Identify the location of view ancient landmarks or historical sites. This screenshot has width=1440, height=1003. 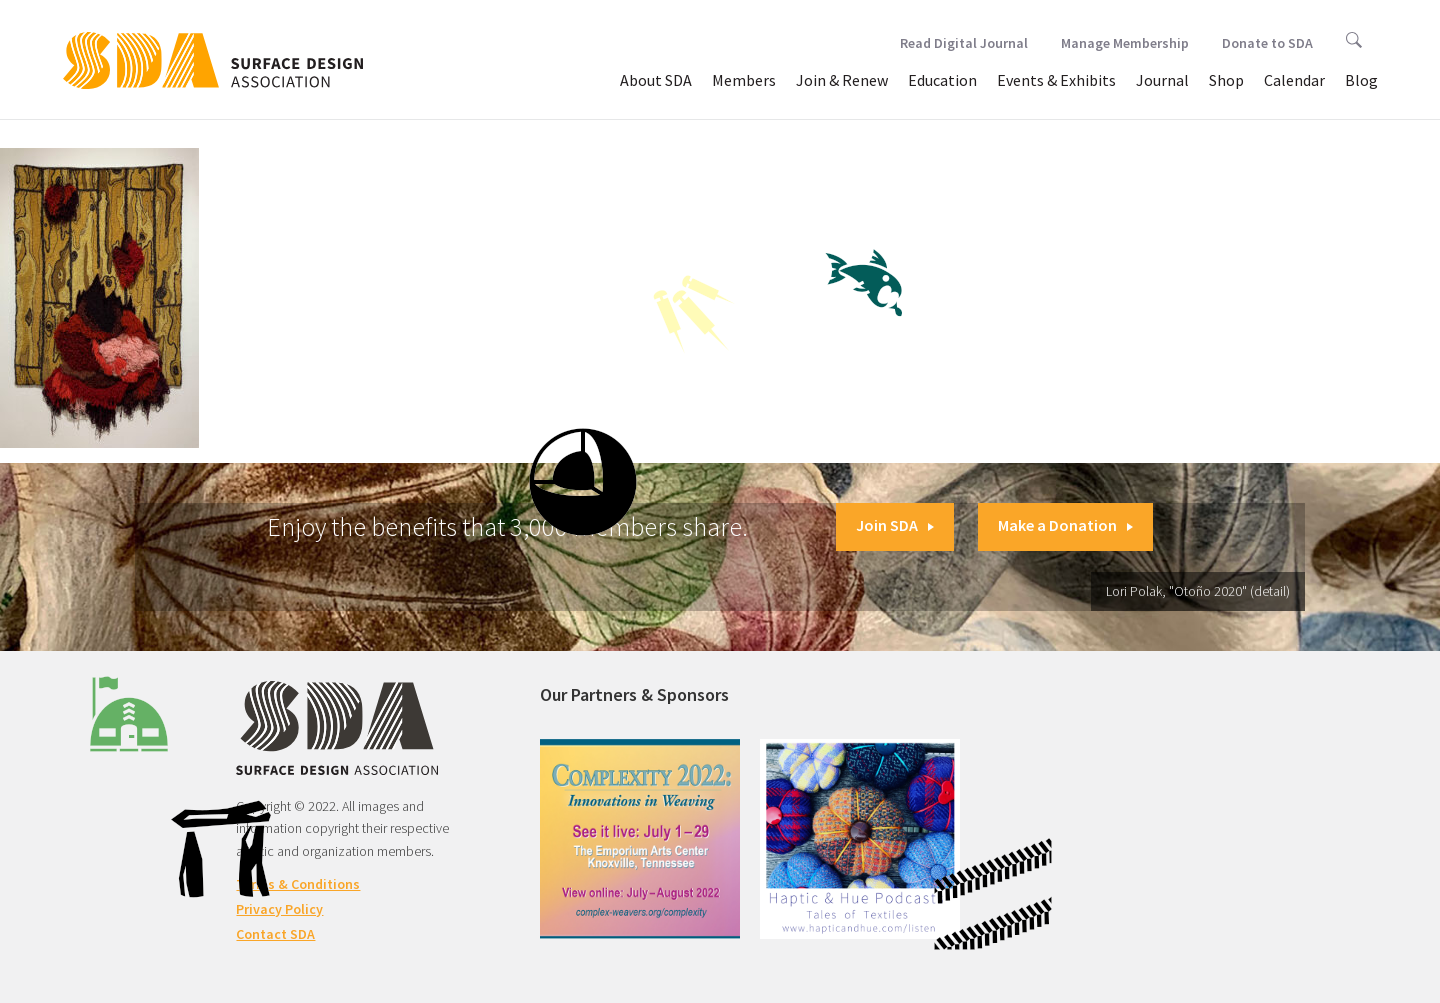
(221, 849).